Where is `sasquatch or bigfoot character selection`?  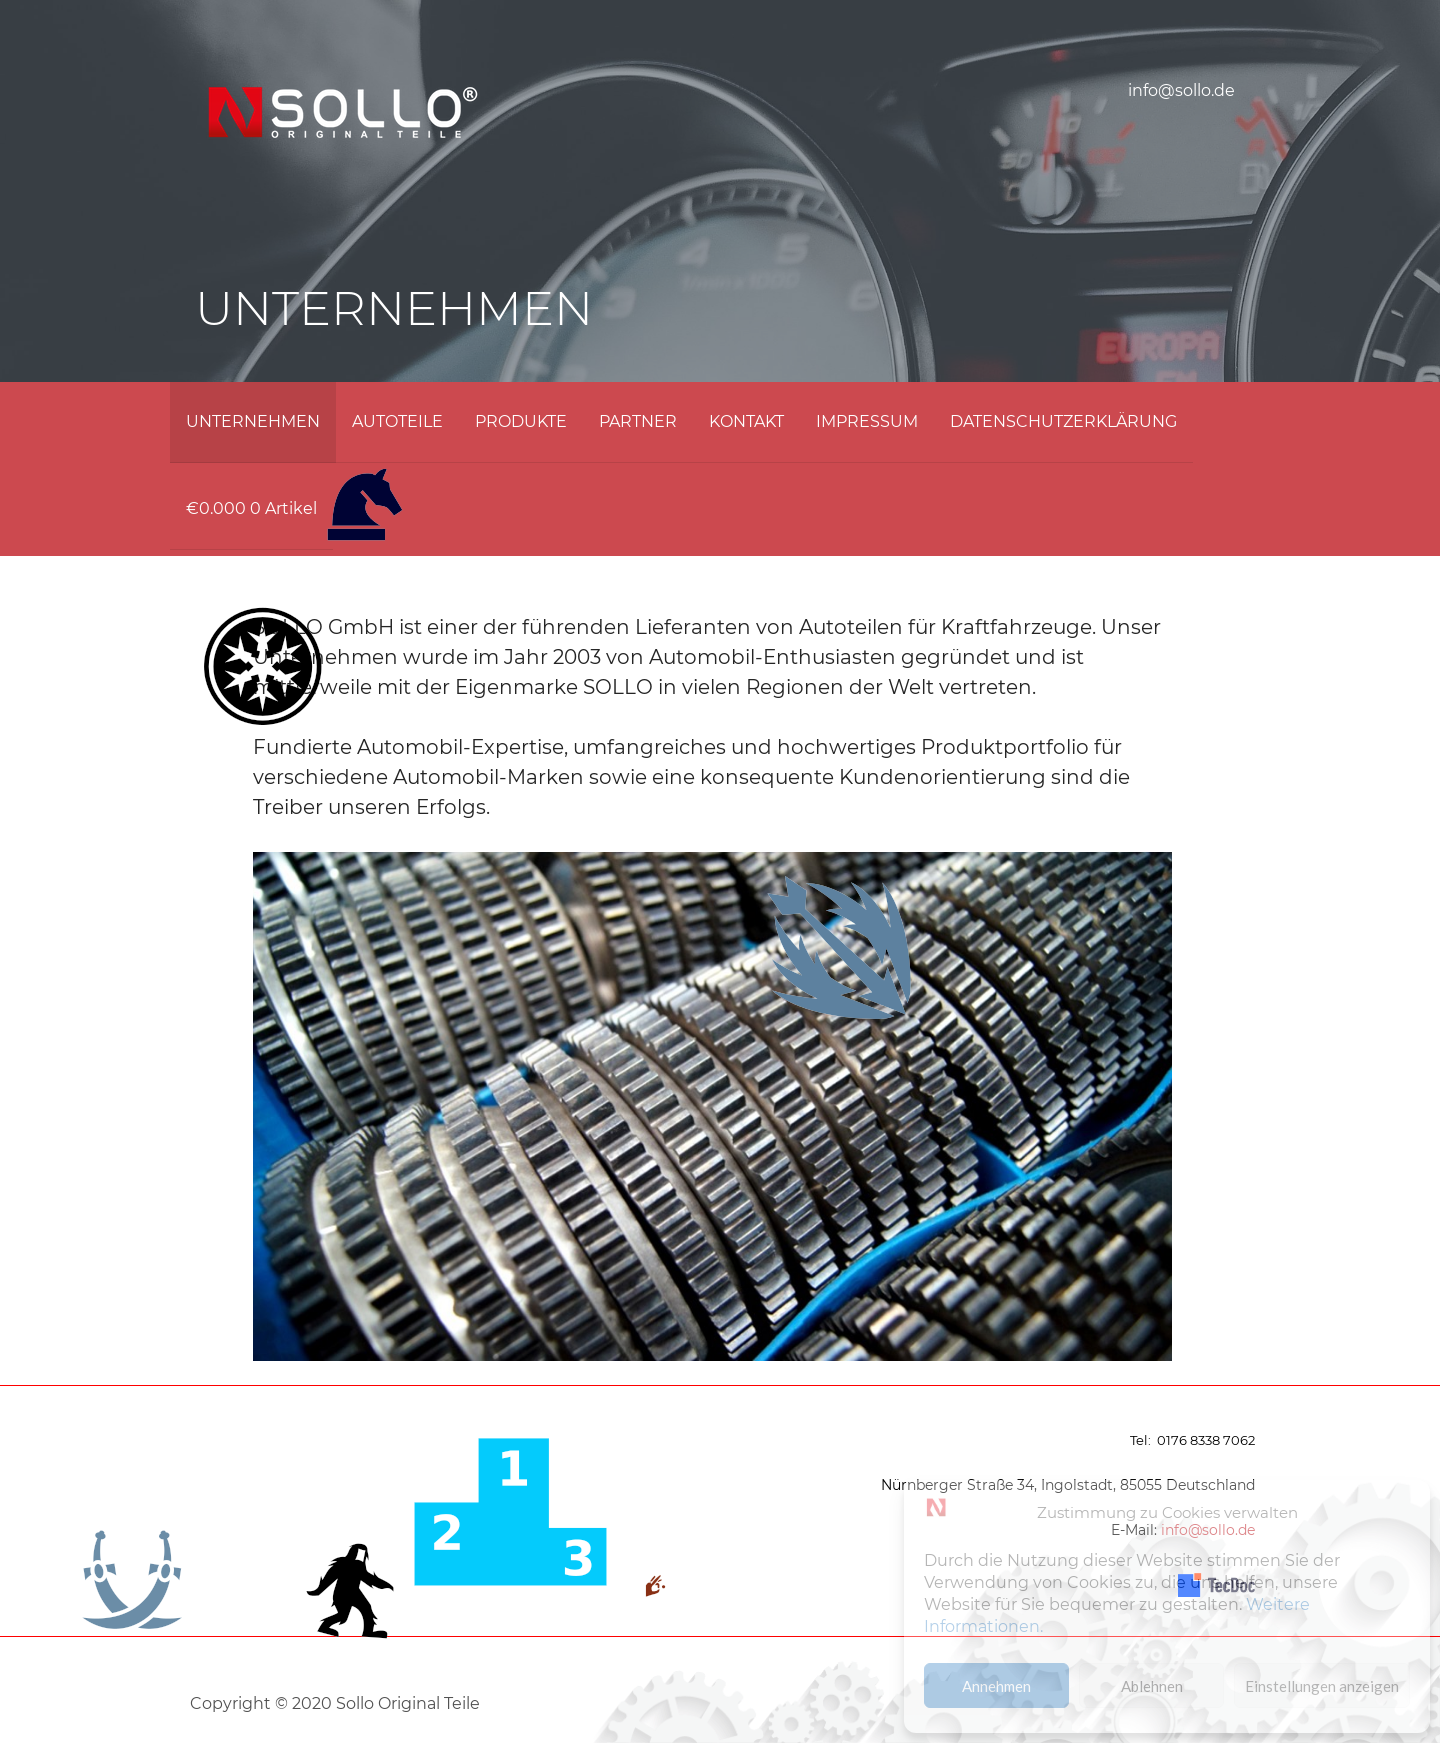
sasquatch or bigfoot character selection is located at coordinates (350, 1591).